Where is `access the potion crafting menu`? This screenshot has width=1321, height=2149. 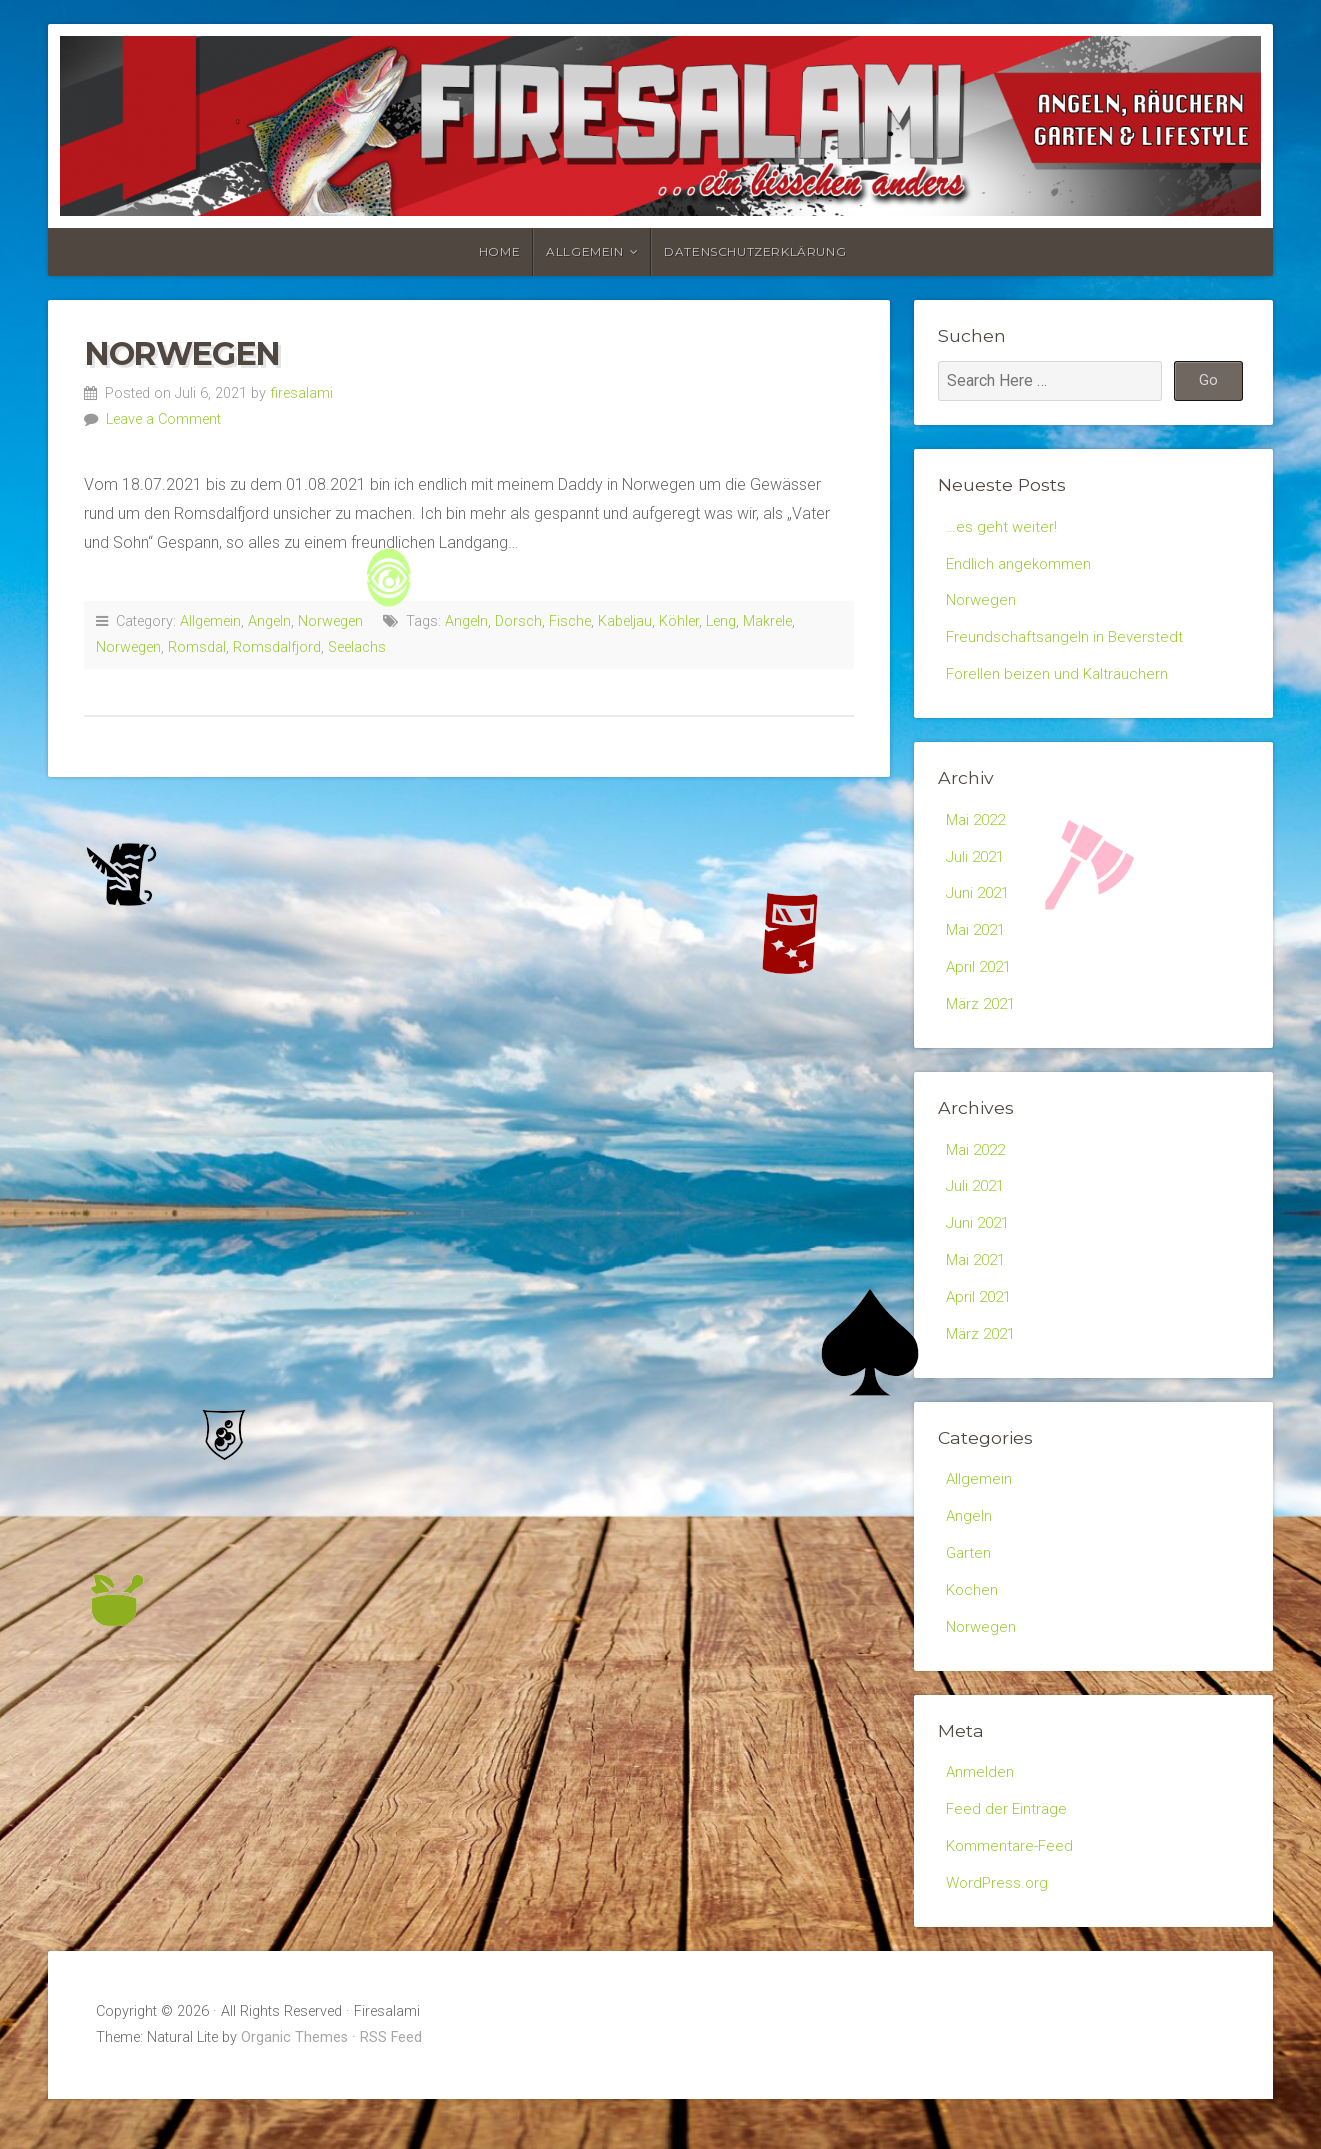
access the potion crafting menu is located at coordinates (117, 1600).